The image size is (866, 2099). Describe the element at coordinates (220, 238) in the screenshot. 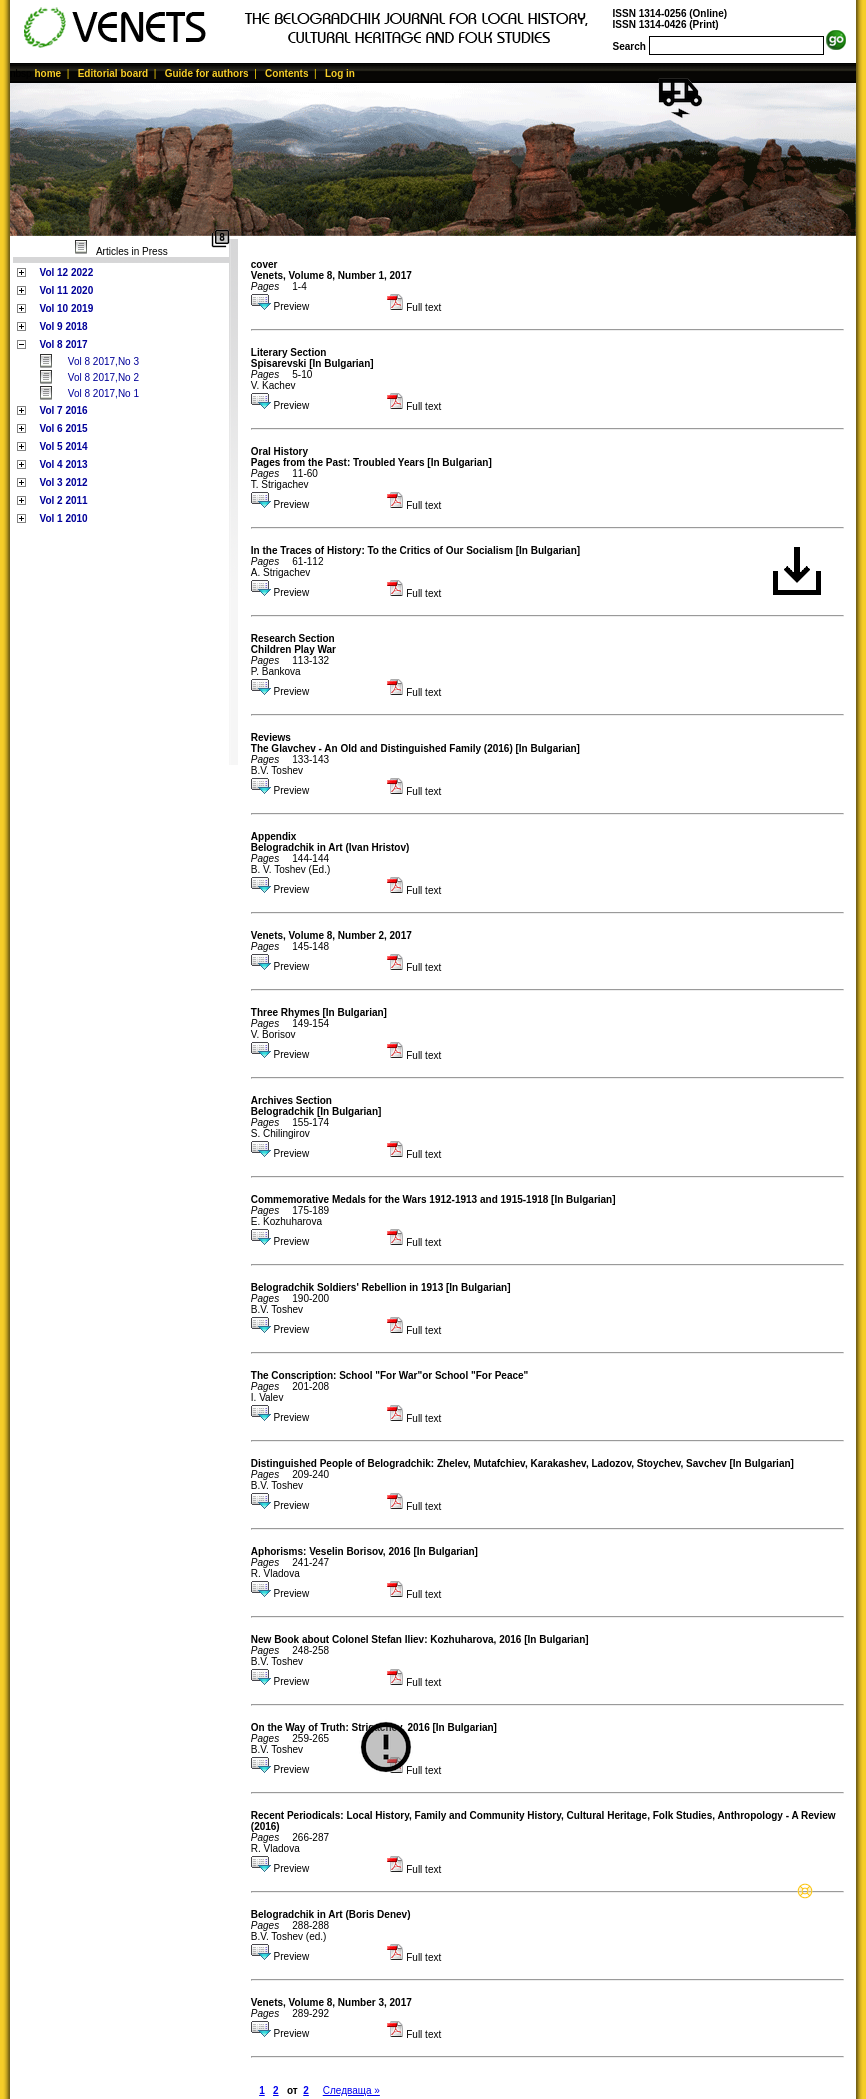

I see `view photo filter number 8` at that location.